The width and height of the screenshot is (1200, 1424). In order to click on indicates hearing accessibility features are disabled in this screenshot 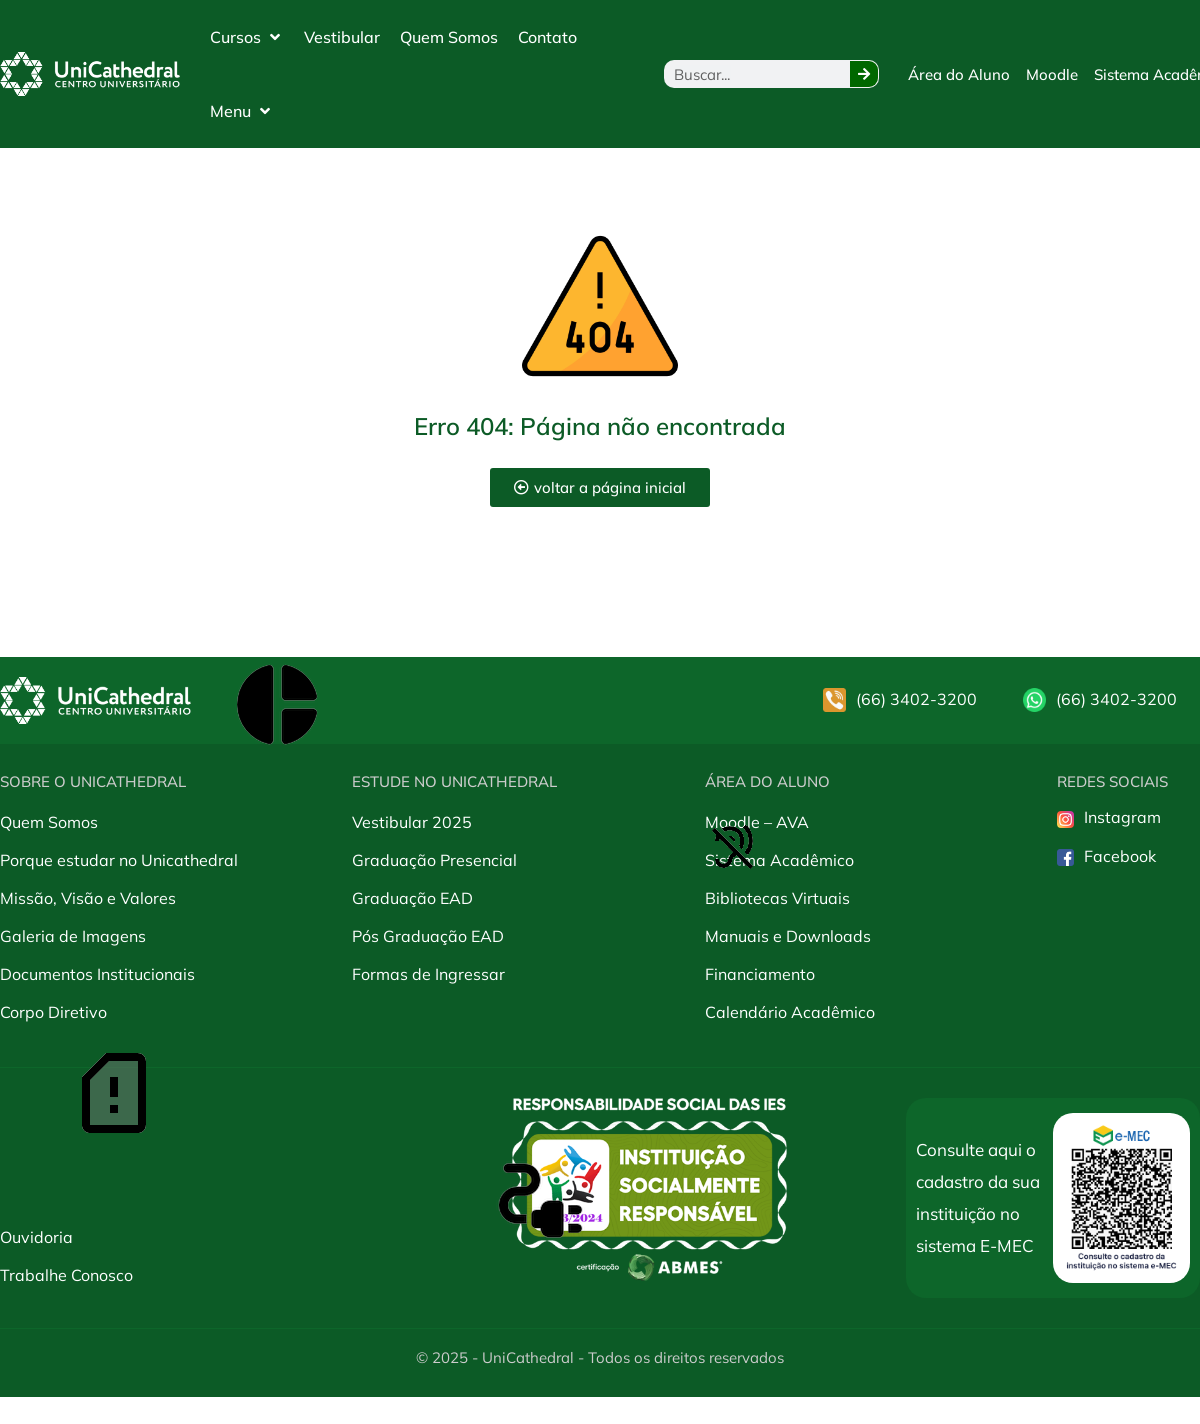, I will do `click(734, 847)`.